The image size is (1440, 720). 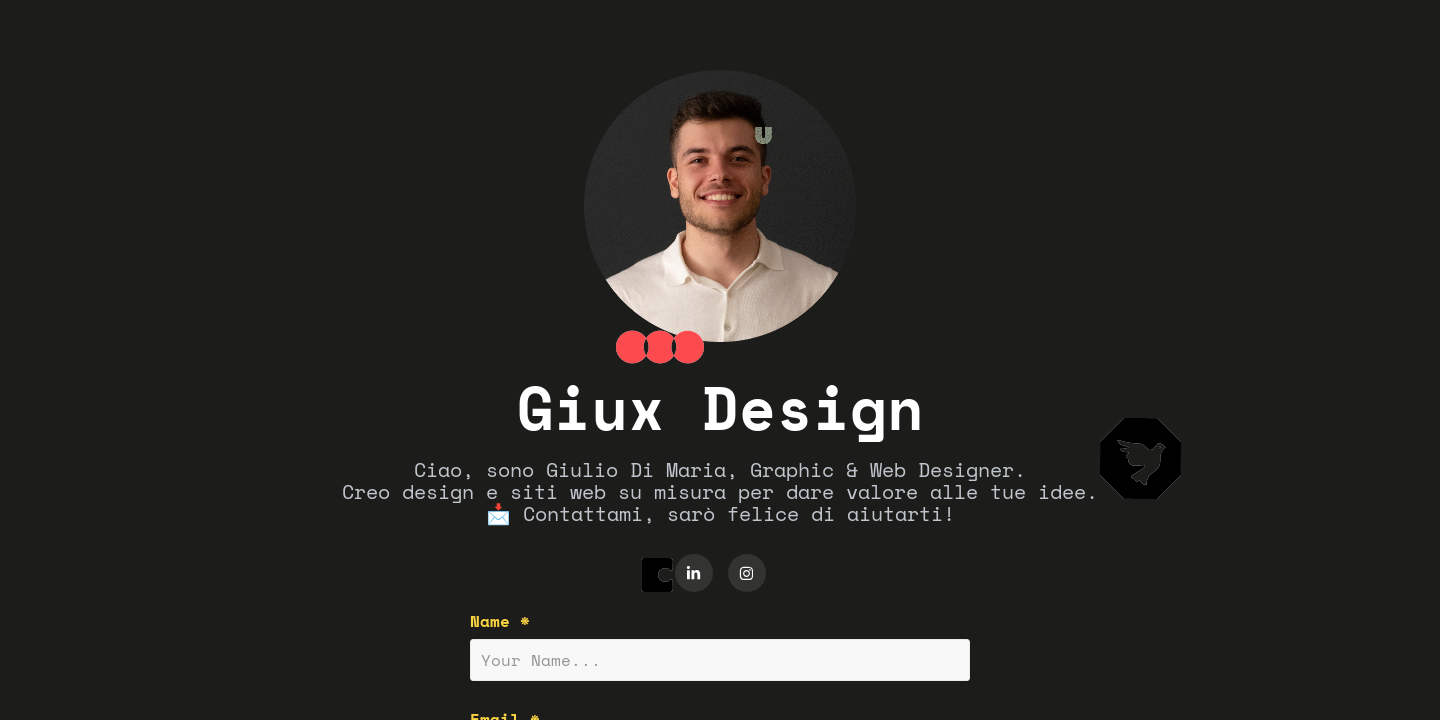 I want to click on open the Letterboxd app, so click(x=660, y=347).